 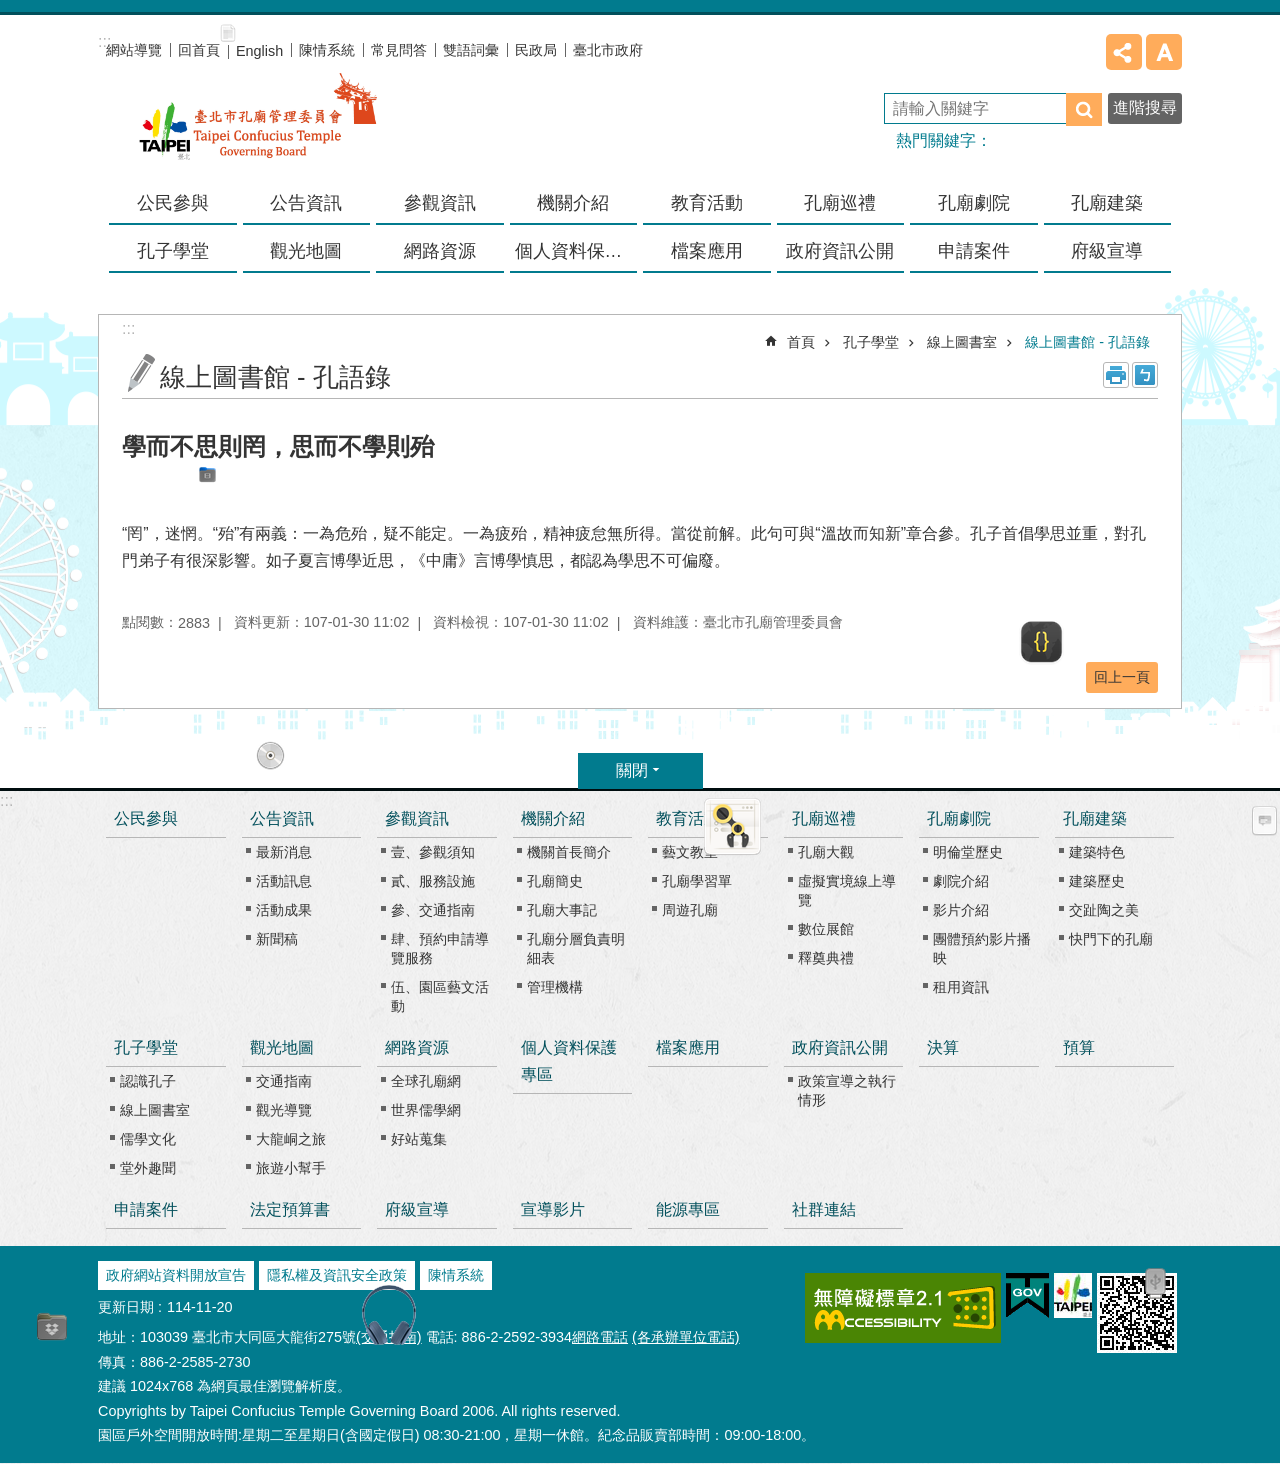 What do you see at coordinates (228, 33) in the screenshot?
I see `a plain text file document` at bounding box center [228, 33].